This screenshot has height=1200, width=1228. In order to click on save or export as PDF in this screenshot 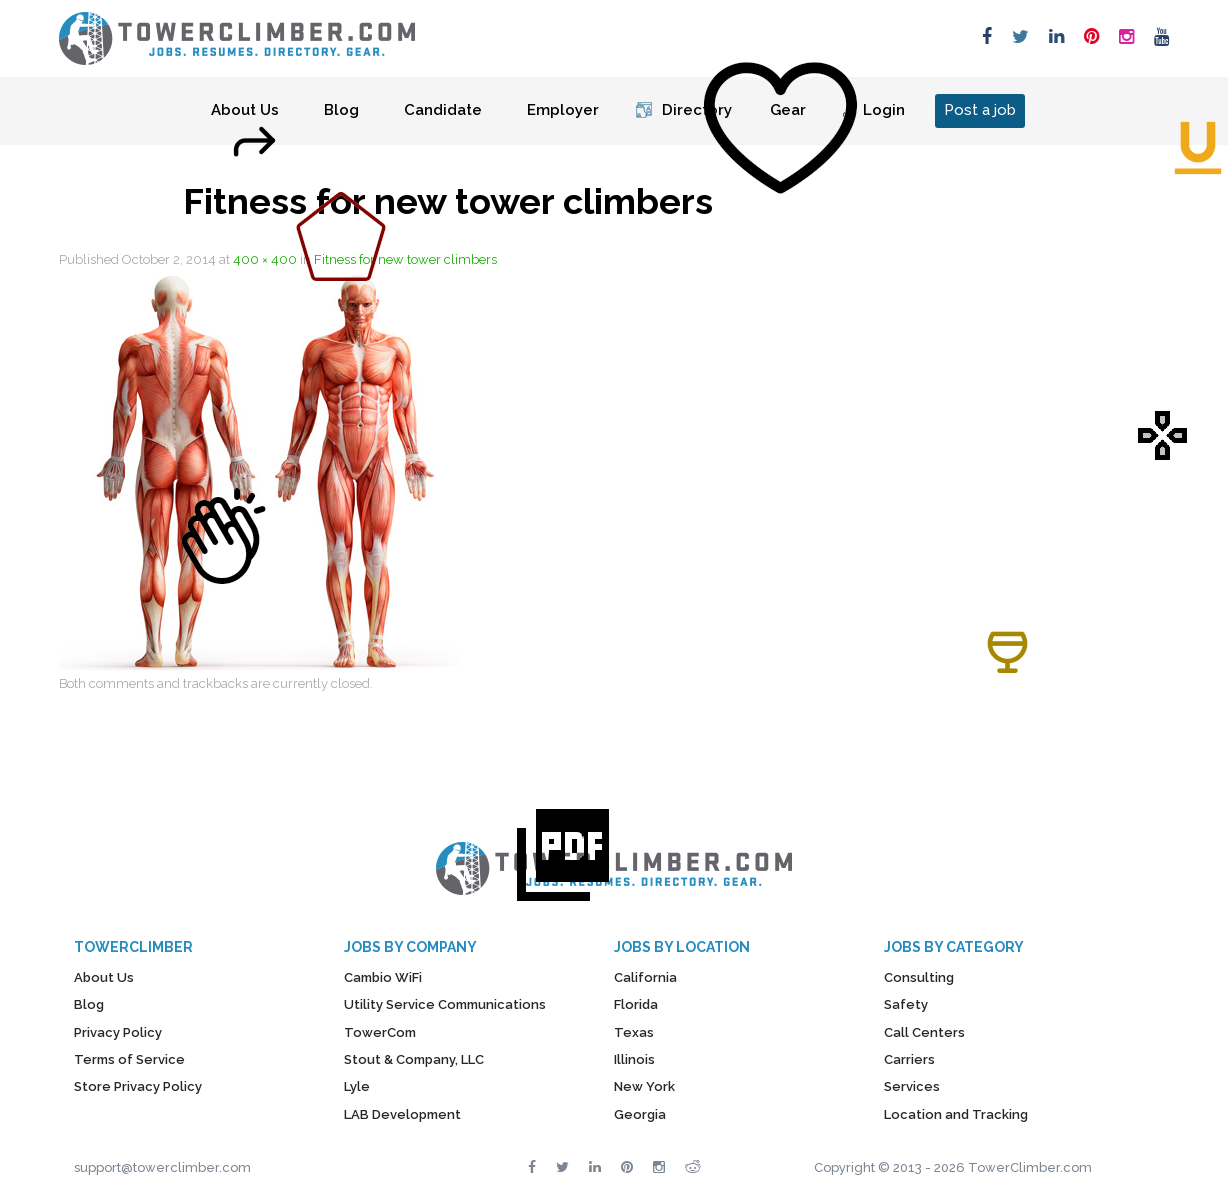, I will do `click(563, 855)`.